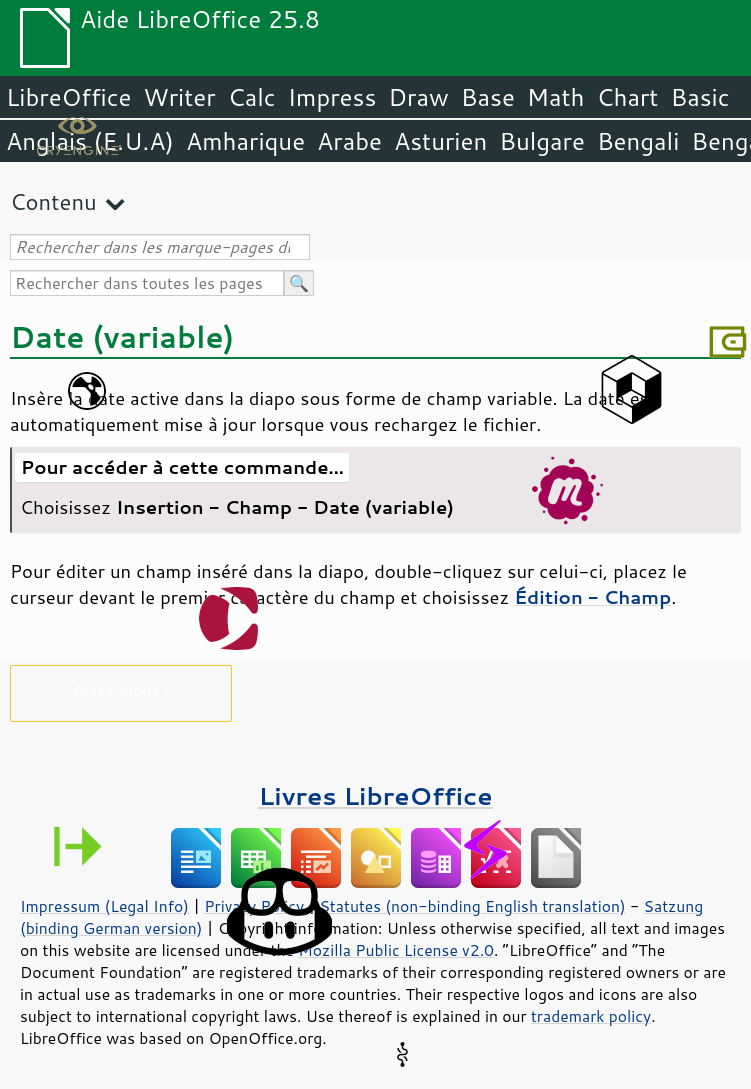 This screenshot has width=751, height=1089. Describe the element at coordinates (631, 389) in the screenshot. I see `blueprint app logo` at that location.